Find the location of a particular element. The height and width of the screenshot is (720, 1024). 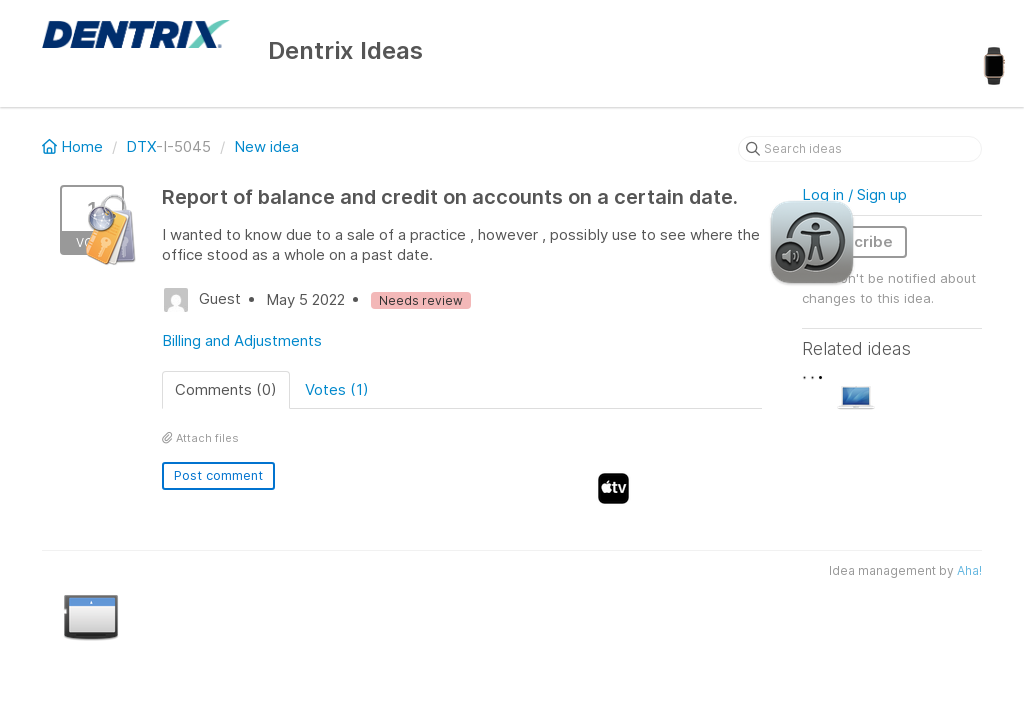

represents an apple ibook g4 laptop device is located at coordinates (856, 397).